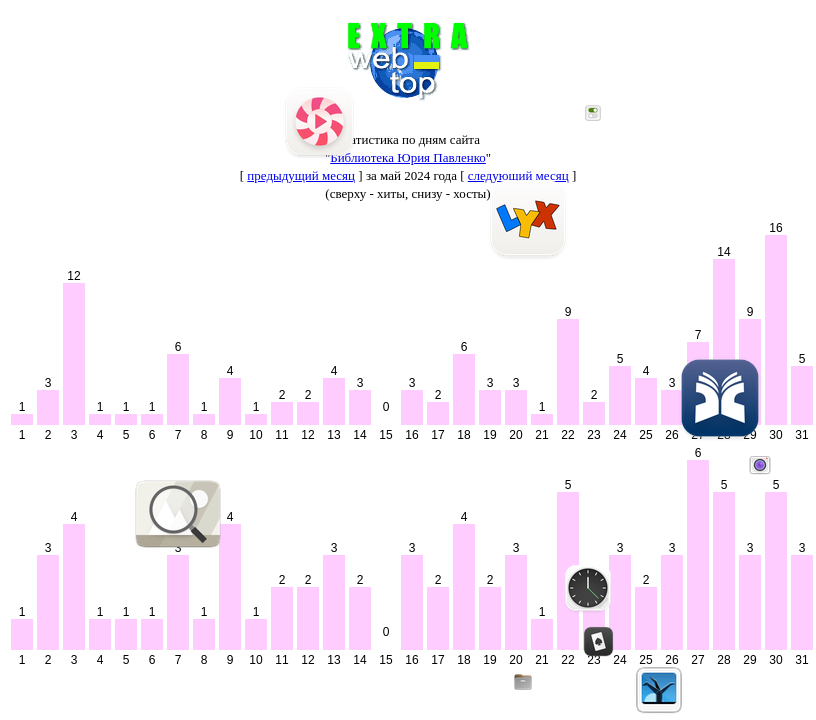 The image size is (816, 720). I want to click on open JabRef reference manager, so click(720, 398).